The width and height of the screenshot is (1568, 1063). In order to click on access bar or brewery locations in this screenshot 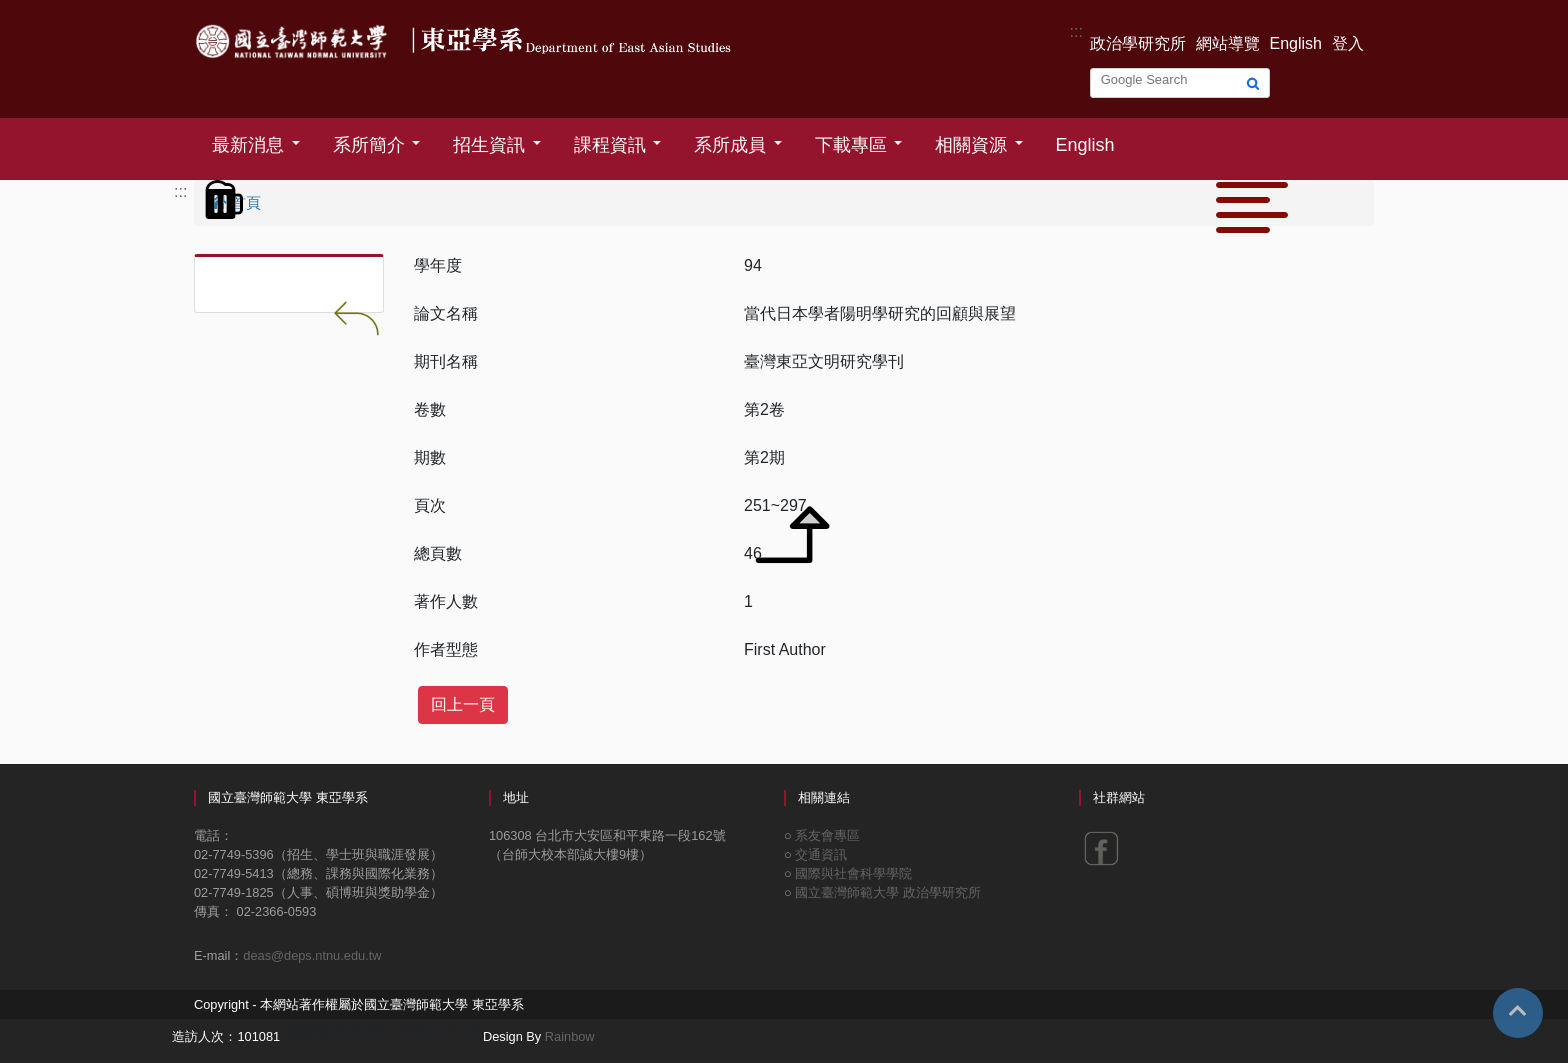, I will do `click(222, 201)`.